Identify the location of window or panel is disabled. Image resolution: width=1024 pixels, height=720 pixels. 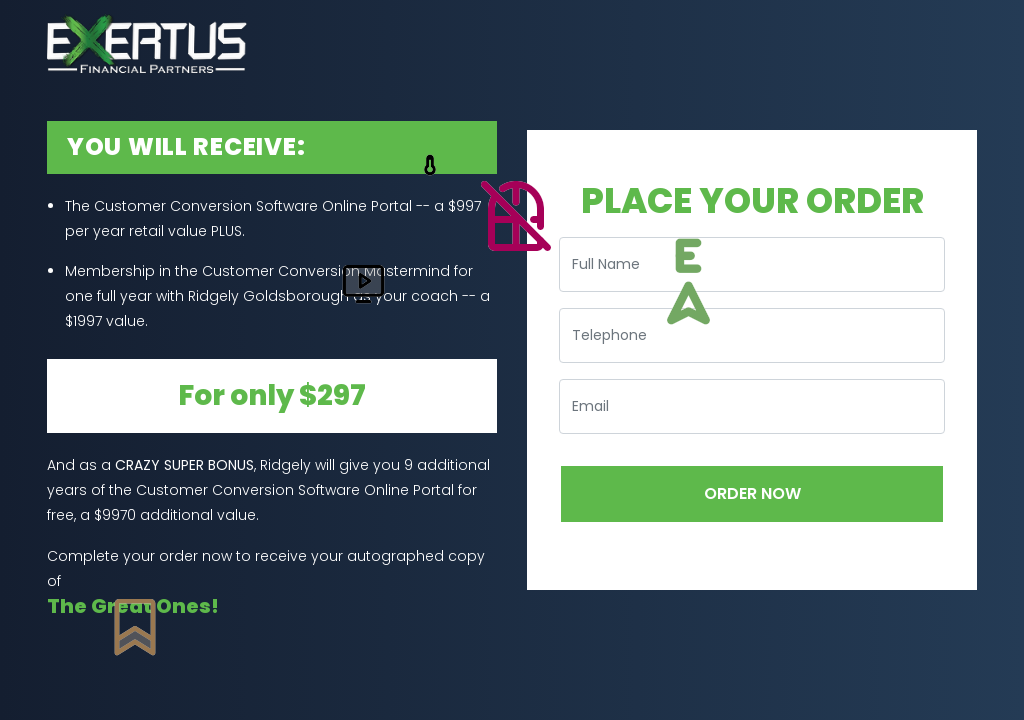
(516, 216).